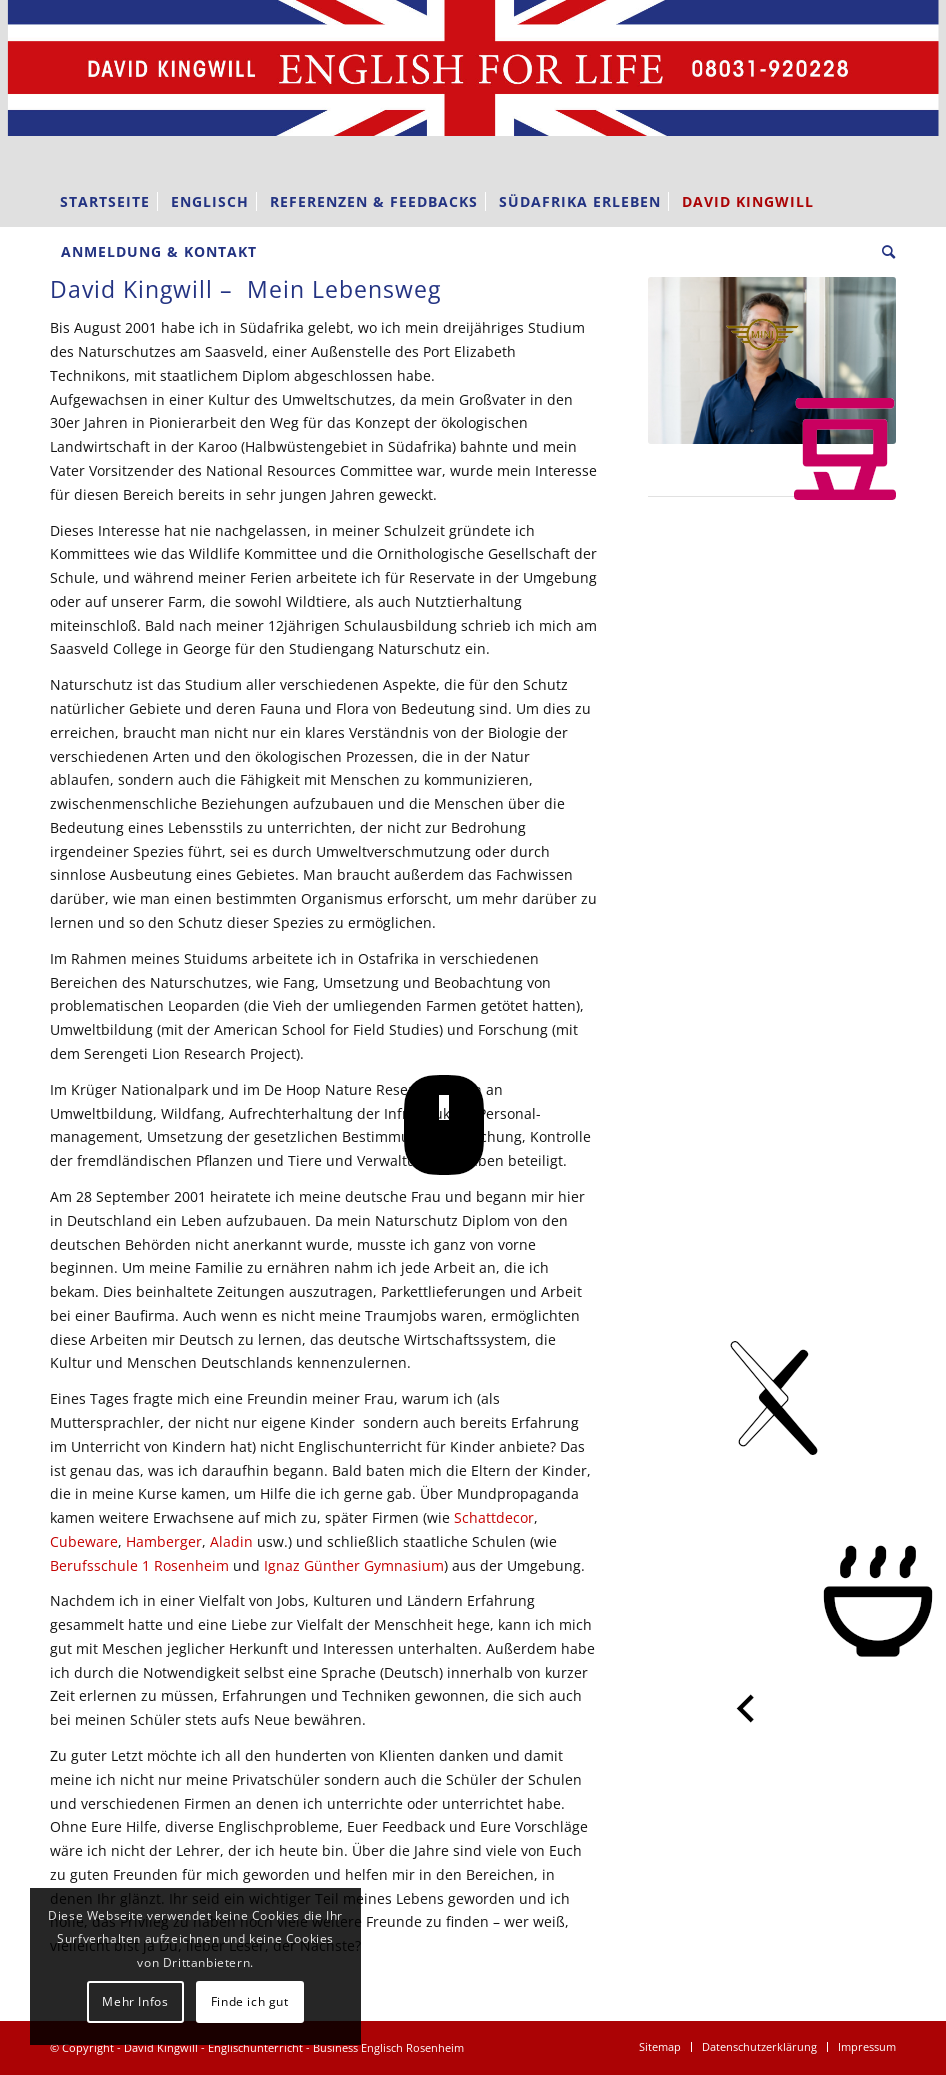 The image size is (946, 2075). Describe the element at coordinates (444, 1125) in the screenshot. I see `indicates mouse or cursor device settings` at that location.